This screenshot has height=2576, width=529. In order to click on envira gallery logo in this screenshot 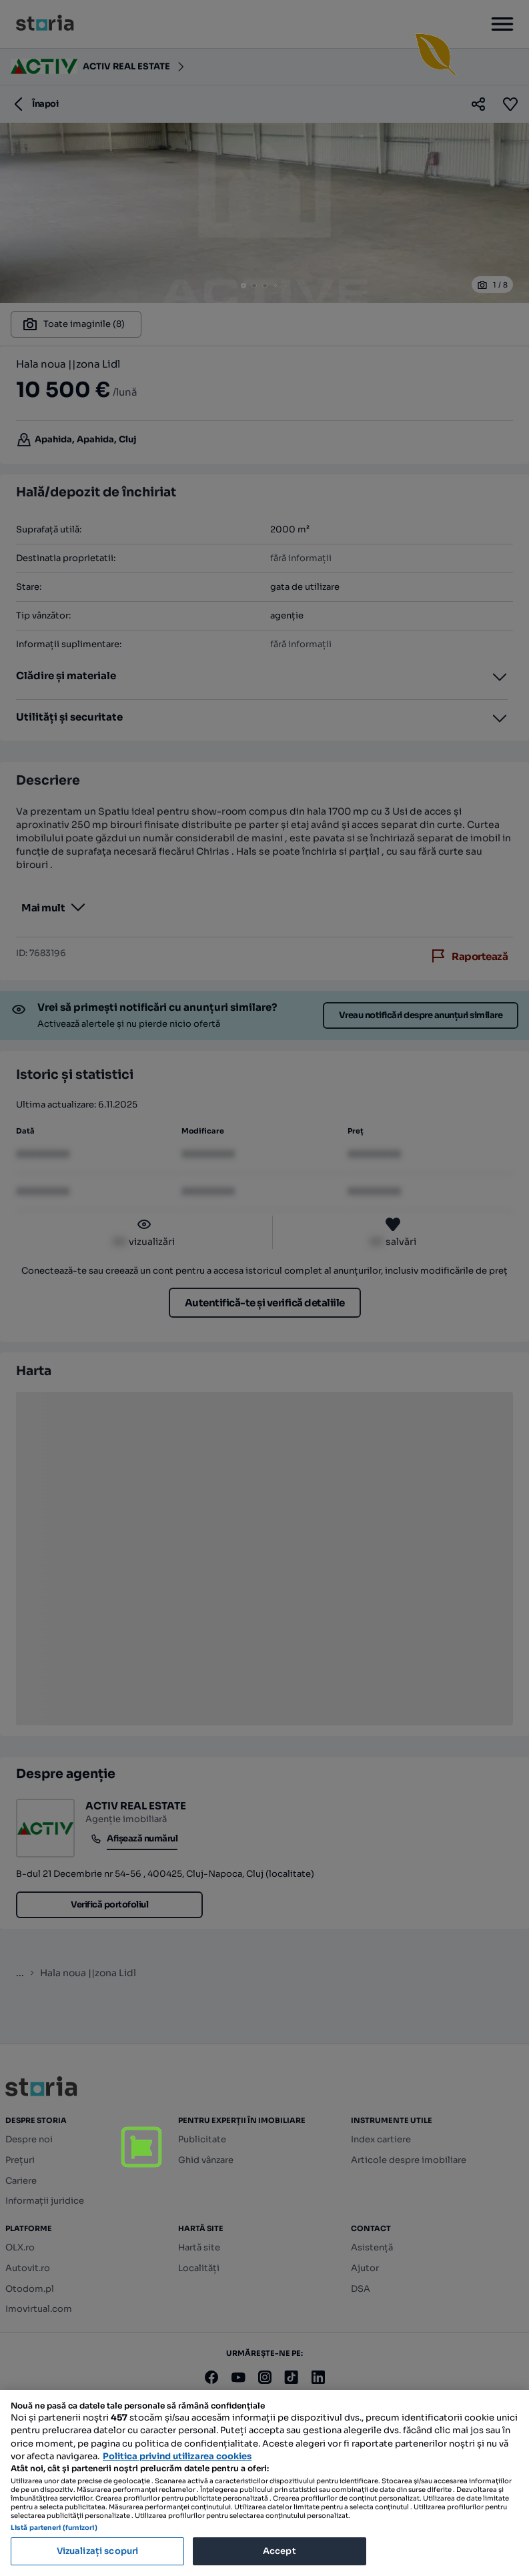, I will do `click(436, 54)`.